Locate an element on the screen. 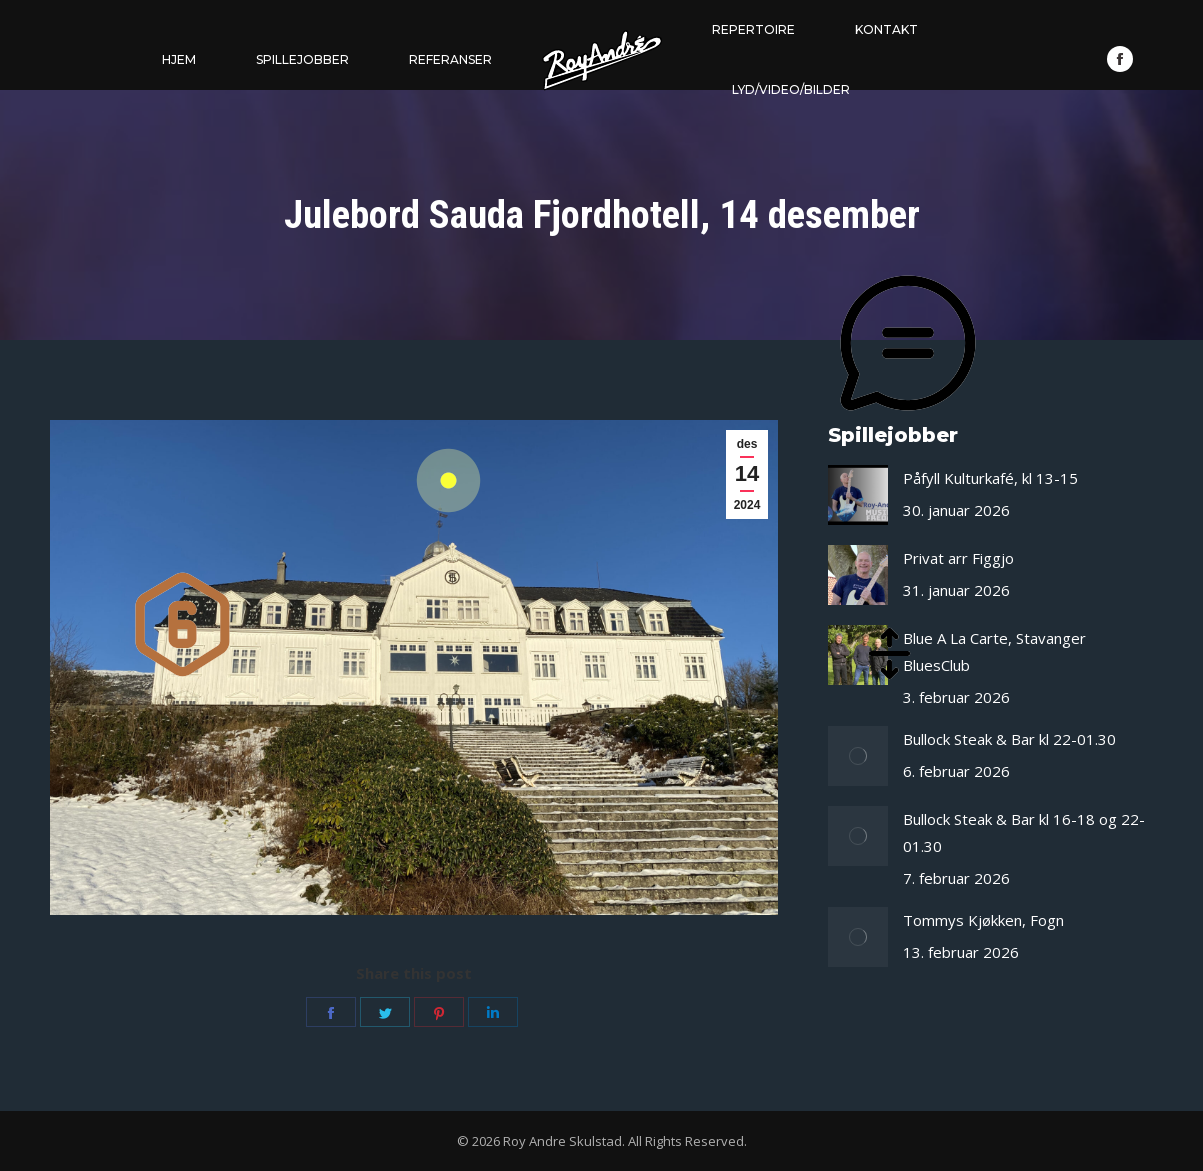 This screenshot has height=1171, width=1203. indicates an unread notification or new item is located at coordinates (448, 480).